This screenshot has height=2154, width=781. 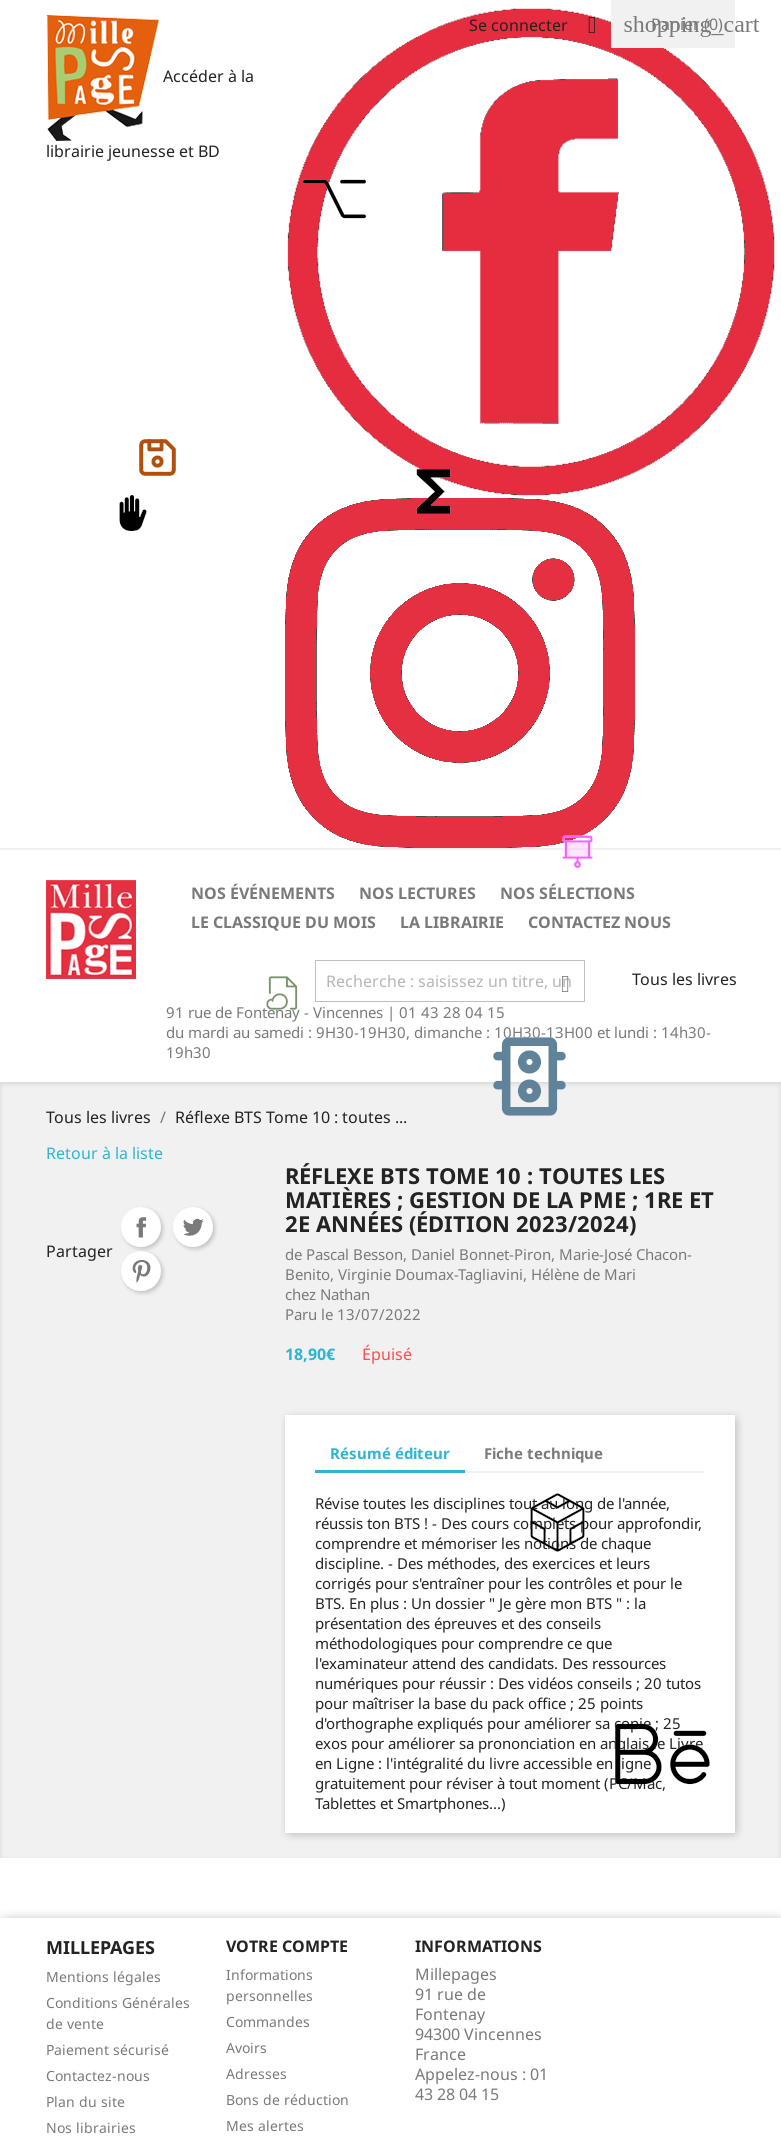 What do you see at coordinates (577, 849) in the screenshot?
I see `start a presentation` at bounding box center [577, 849].